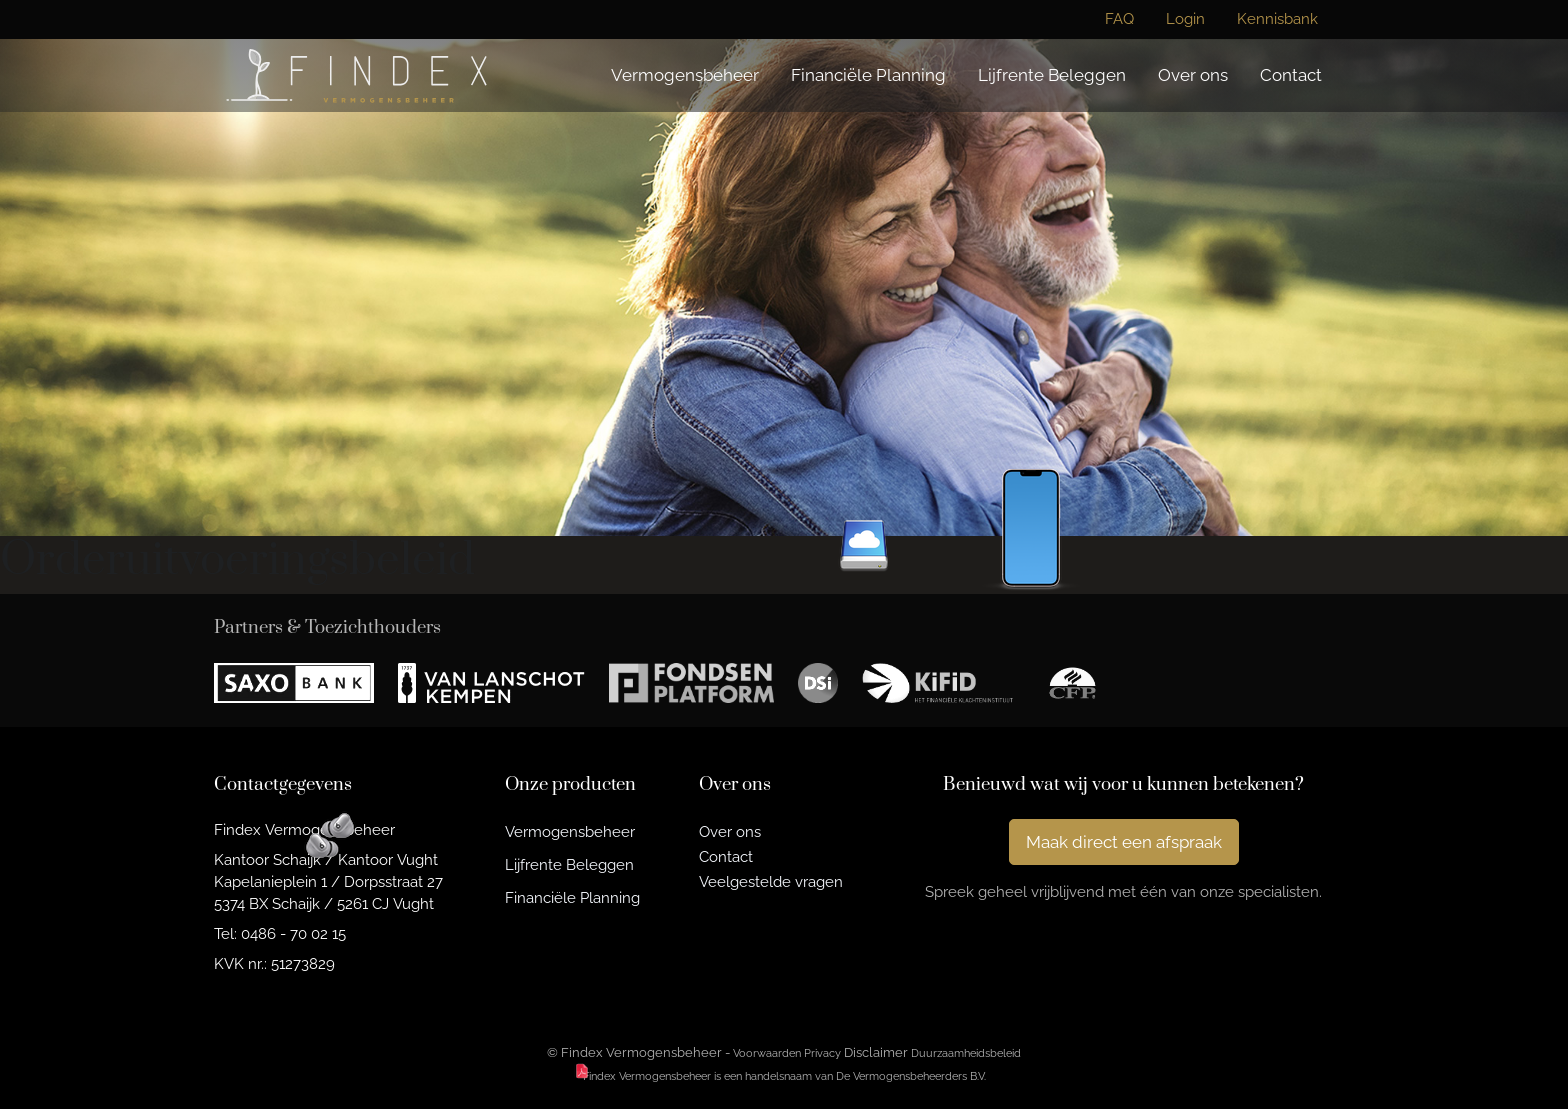  Describe the element at coordinates (330, 836) in the screenshot. I see `connect beats studio buds via bluetooth` at that location.